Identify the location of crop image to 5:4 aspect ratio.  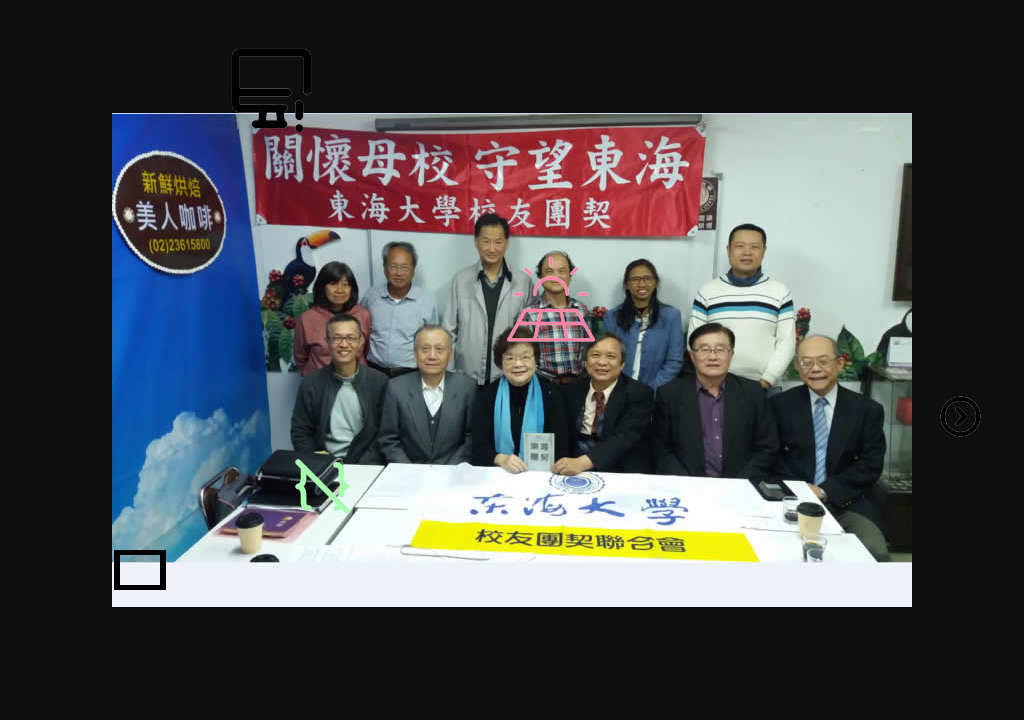
(140, 570).